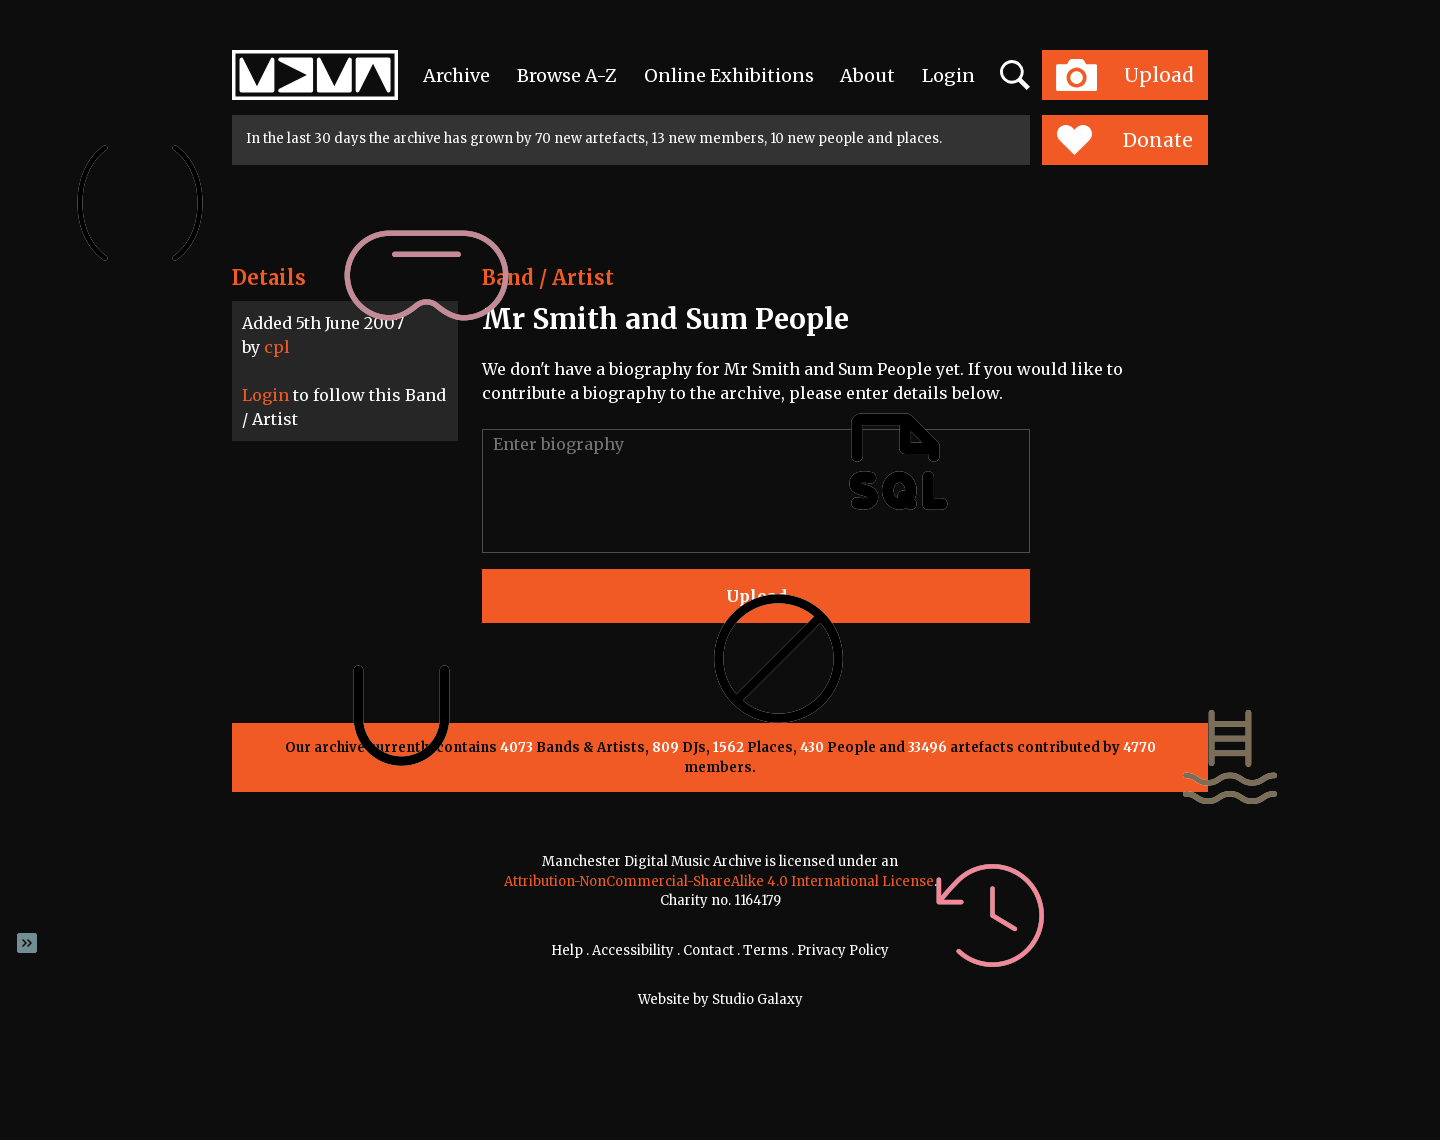 The width and height of the screenshot is (1440, 1140). Describe the element at coordinates (895, 465) in the screenshot. I see `open or view an SQL database file` at that location.